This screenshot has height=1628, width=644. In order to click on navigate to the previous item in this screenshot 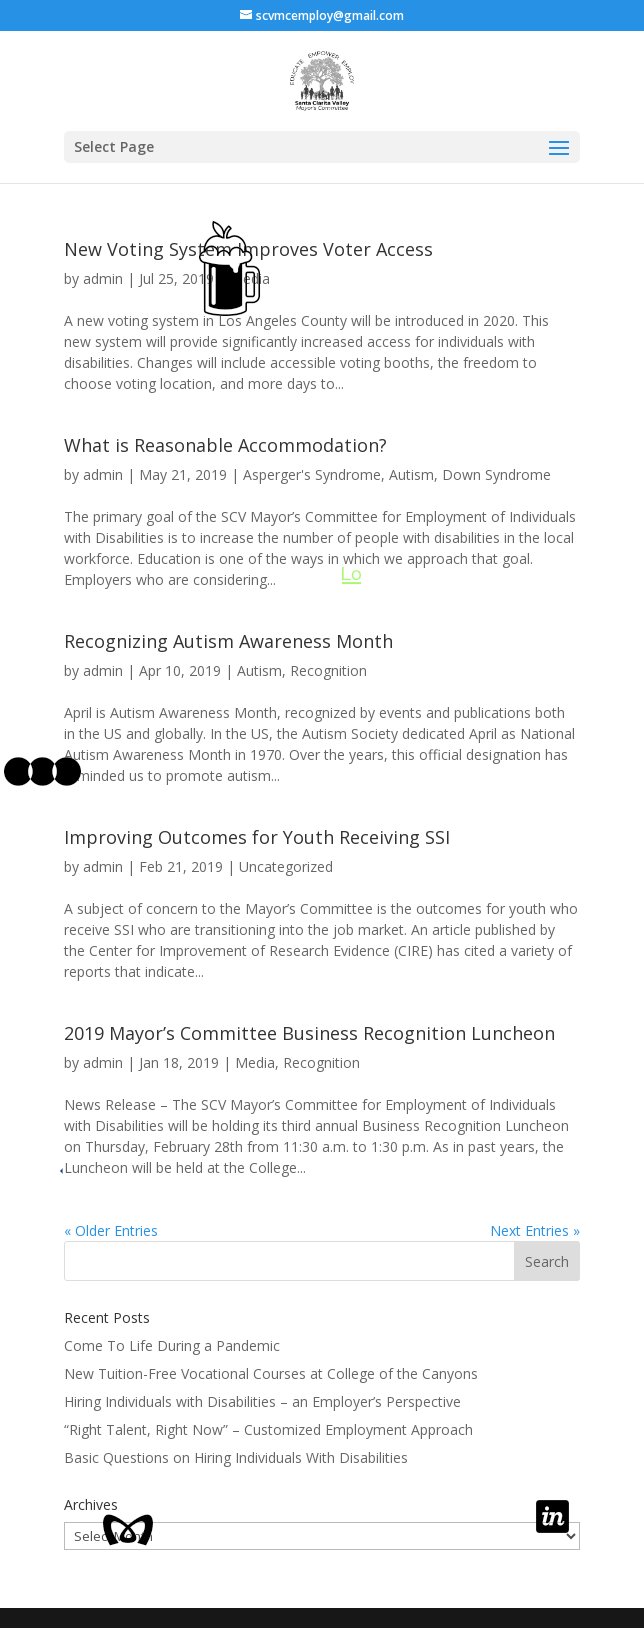, I will do `click(62, 1171)`.